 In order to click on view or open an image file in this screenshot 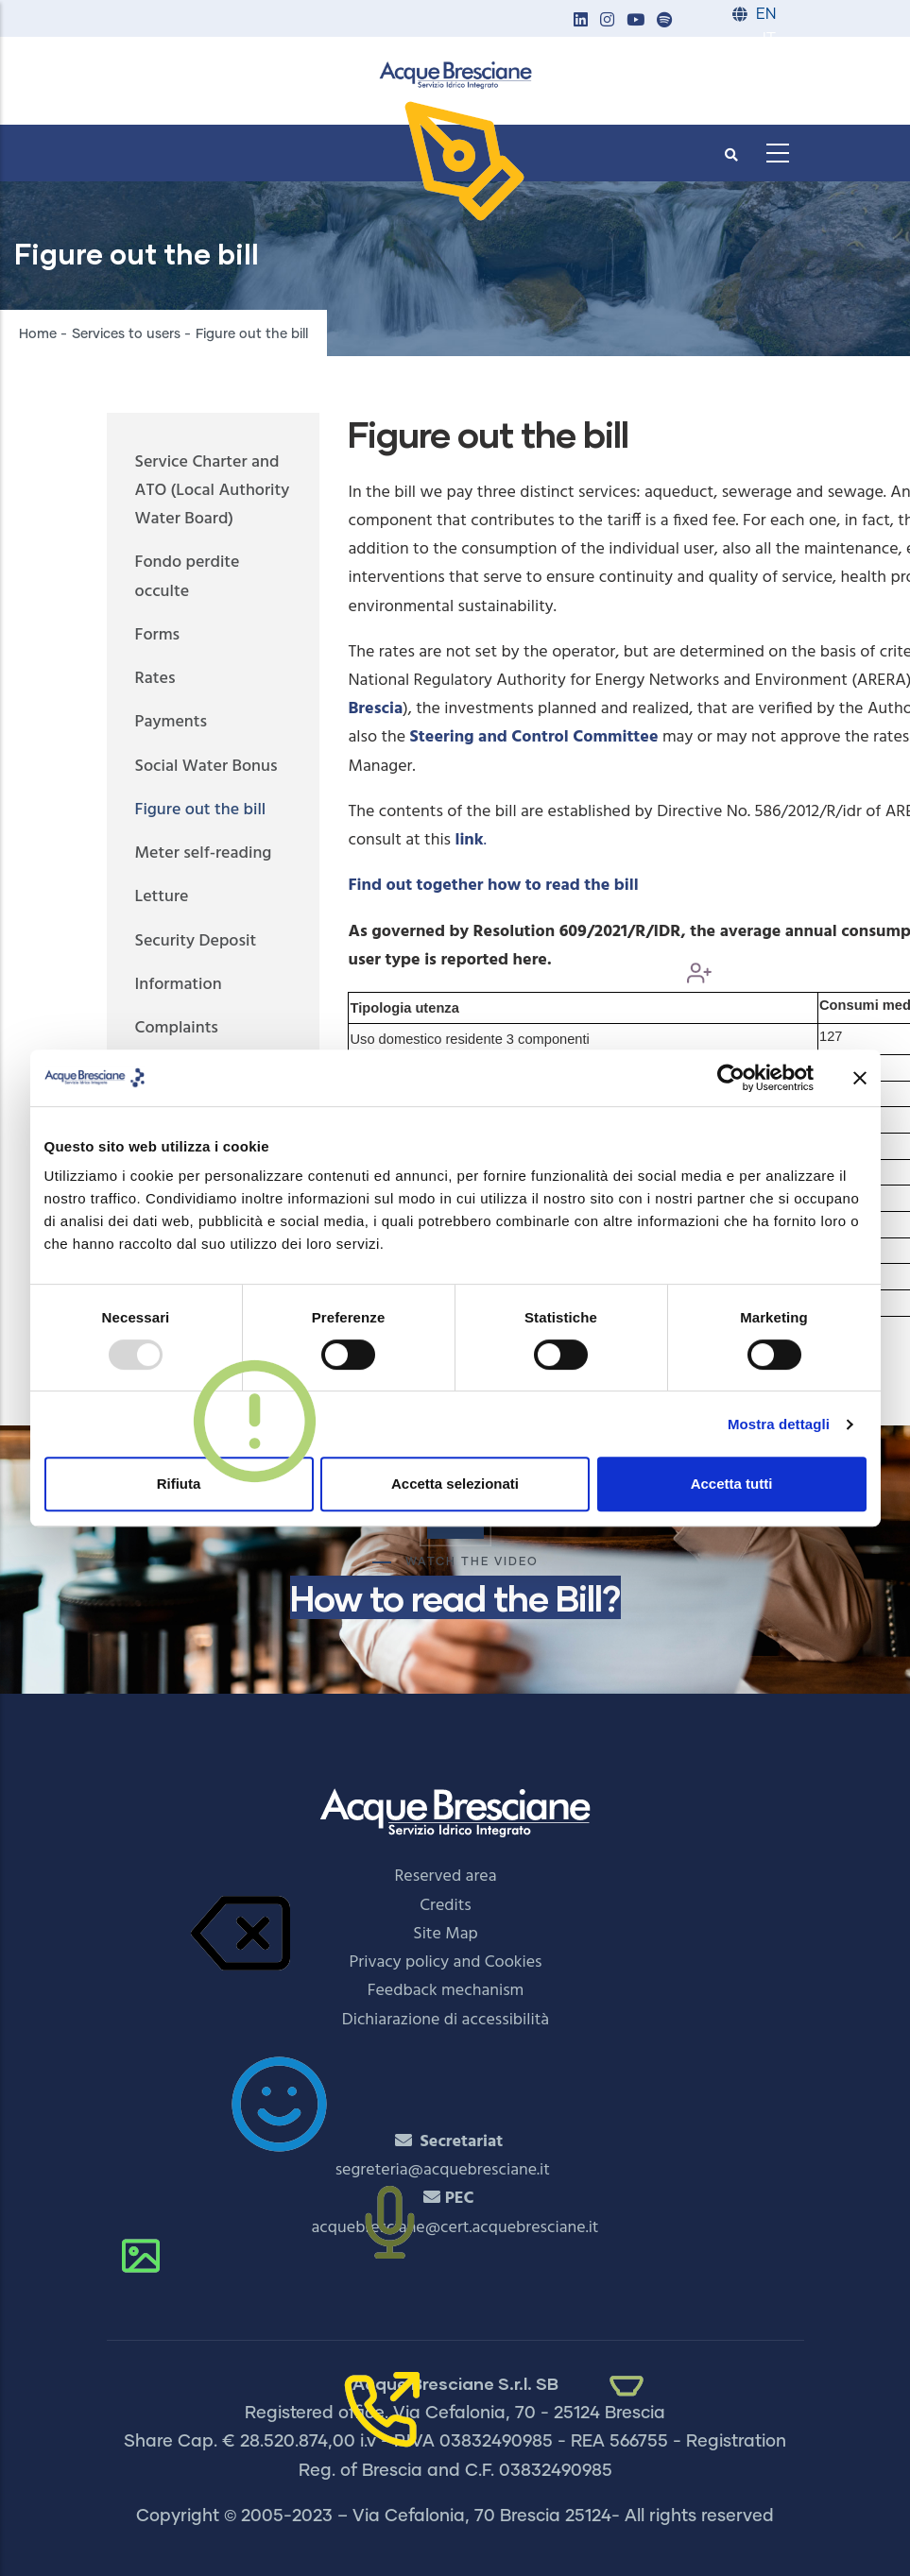, I will do `click(141, 2256)`.